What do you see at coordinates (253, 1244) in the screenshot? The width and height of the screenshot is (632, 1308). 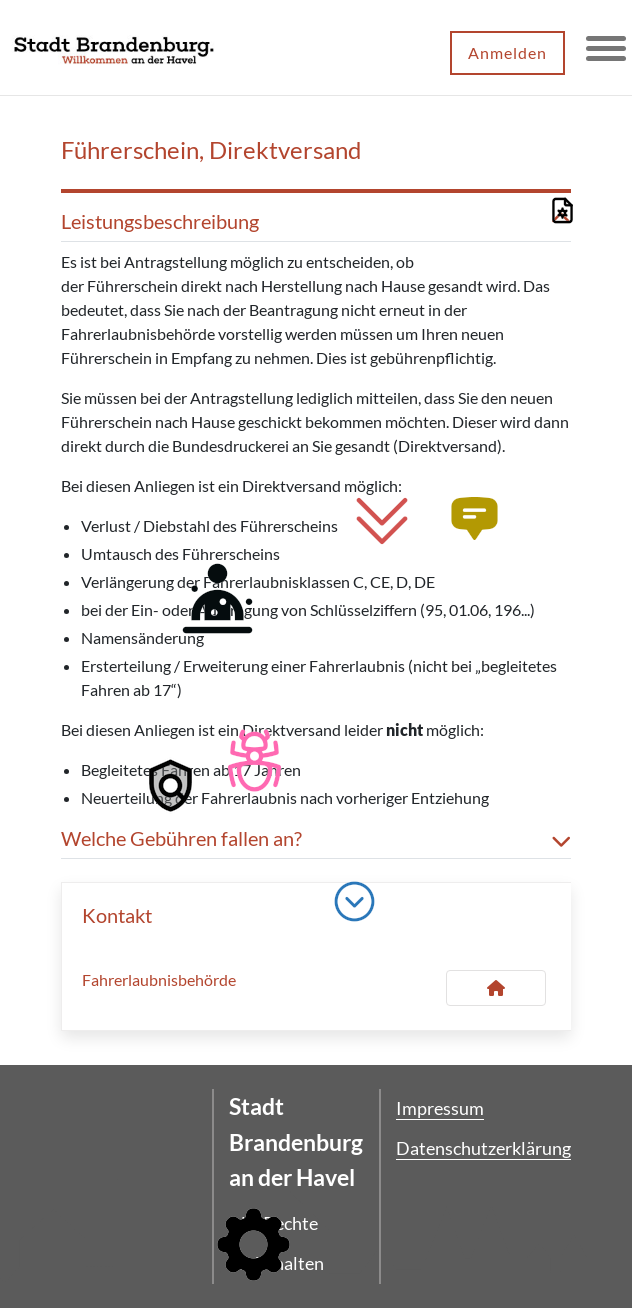 I see `access settings or preferences` at bounding box center [253, 1244].